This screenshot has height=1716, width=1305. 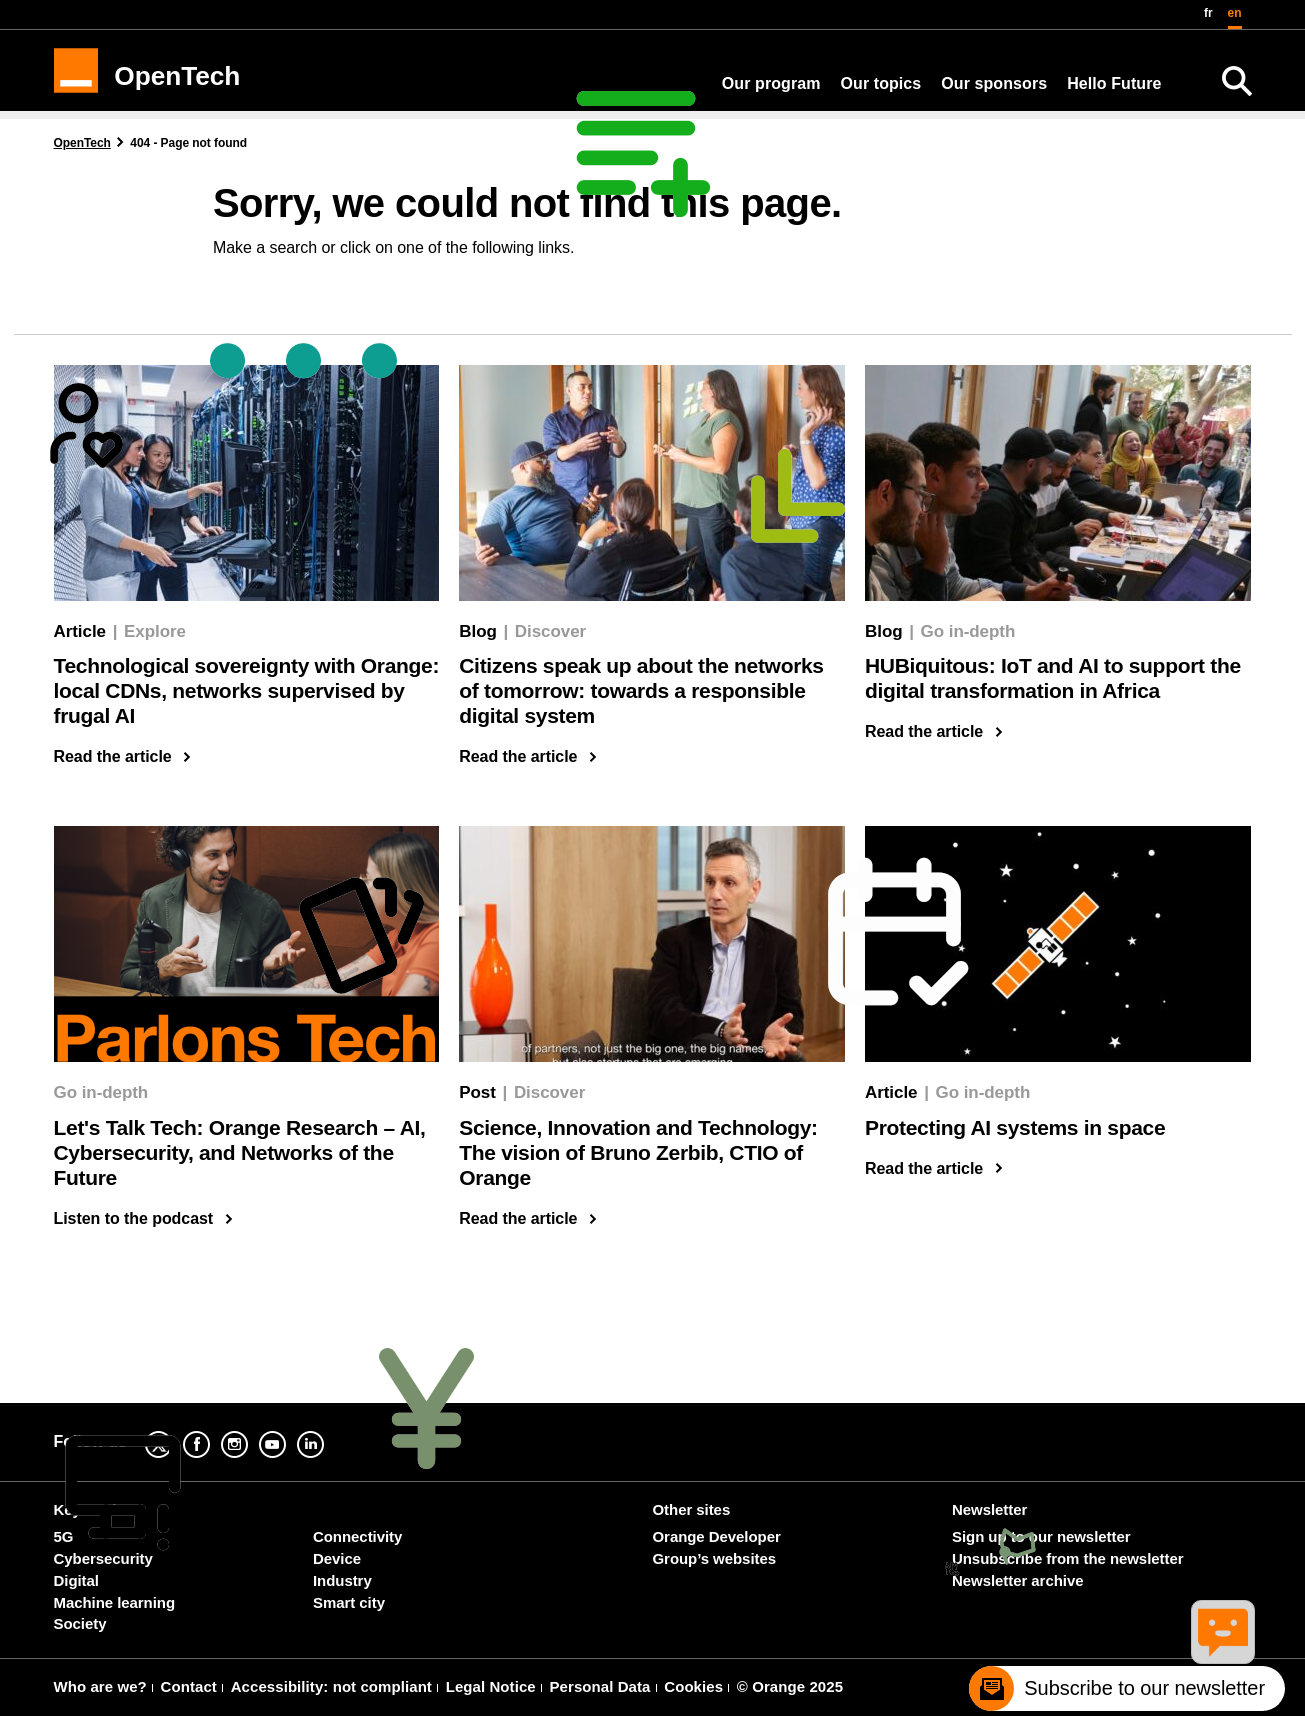 I want to click on add user to favorites, so click(x=78, y=423).